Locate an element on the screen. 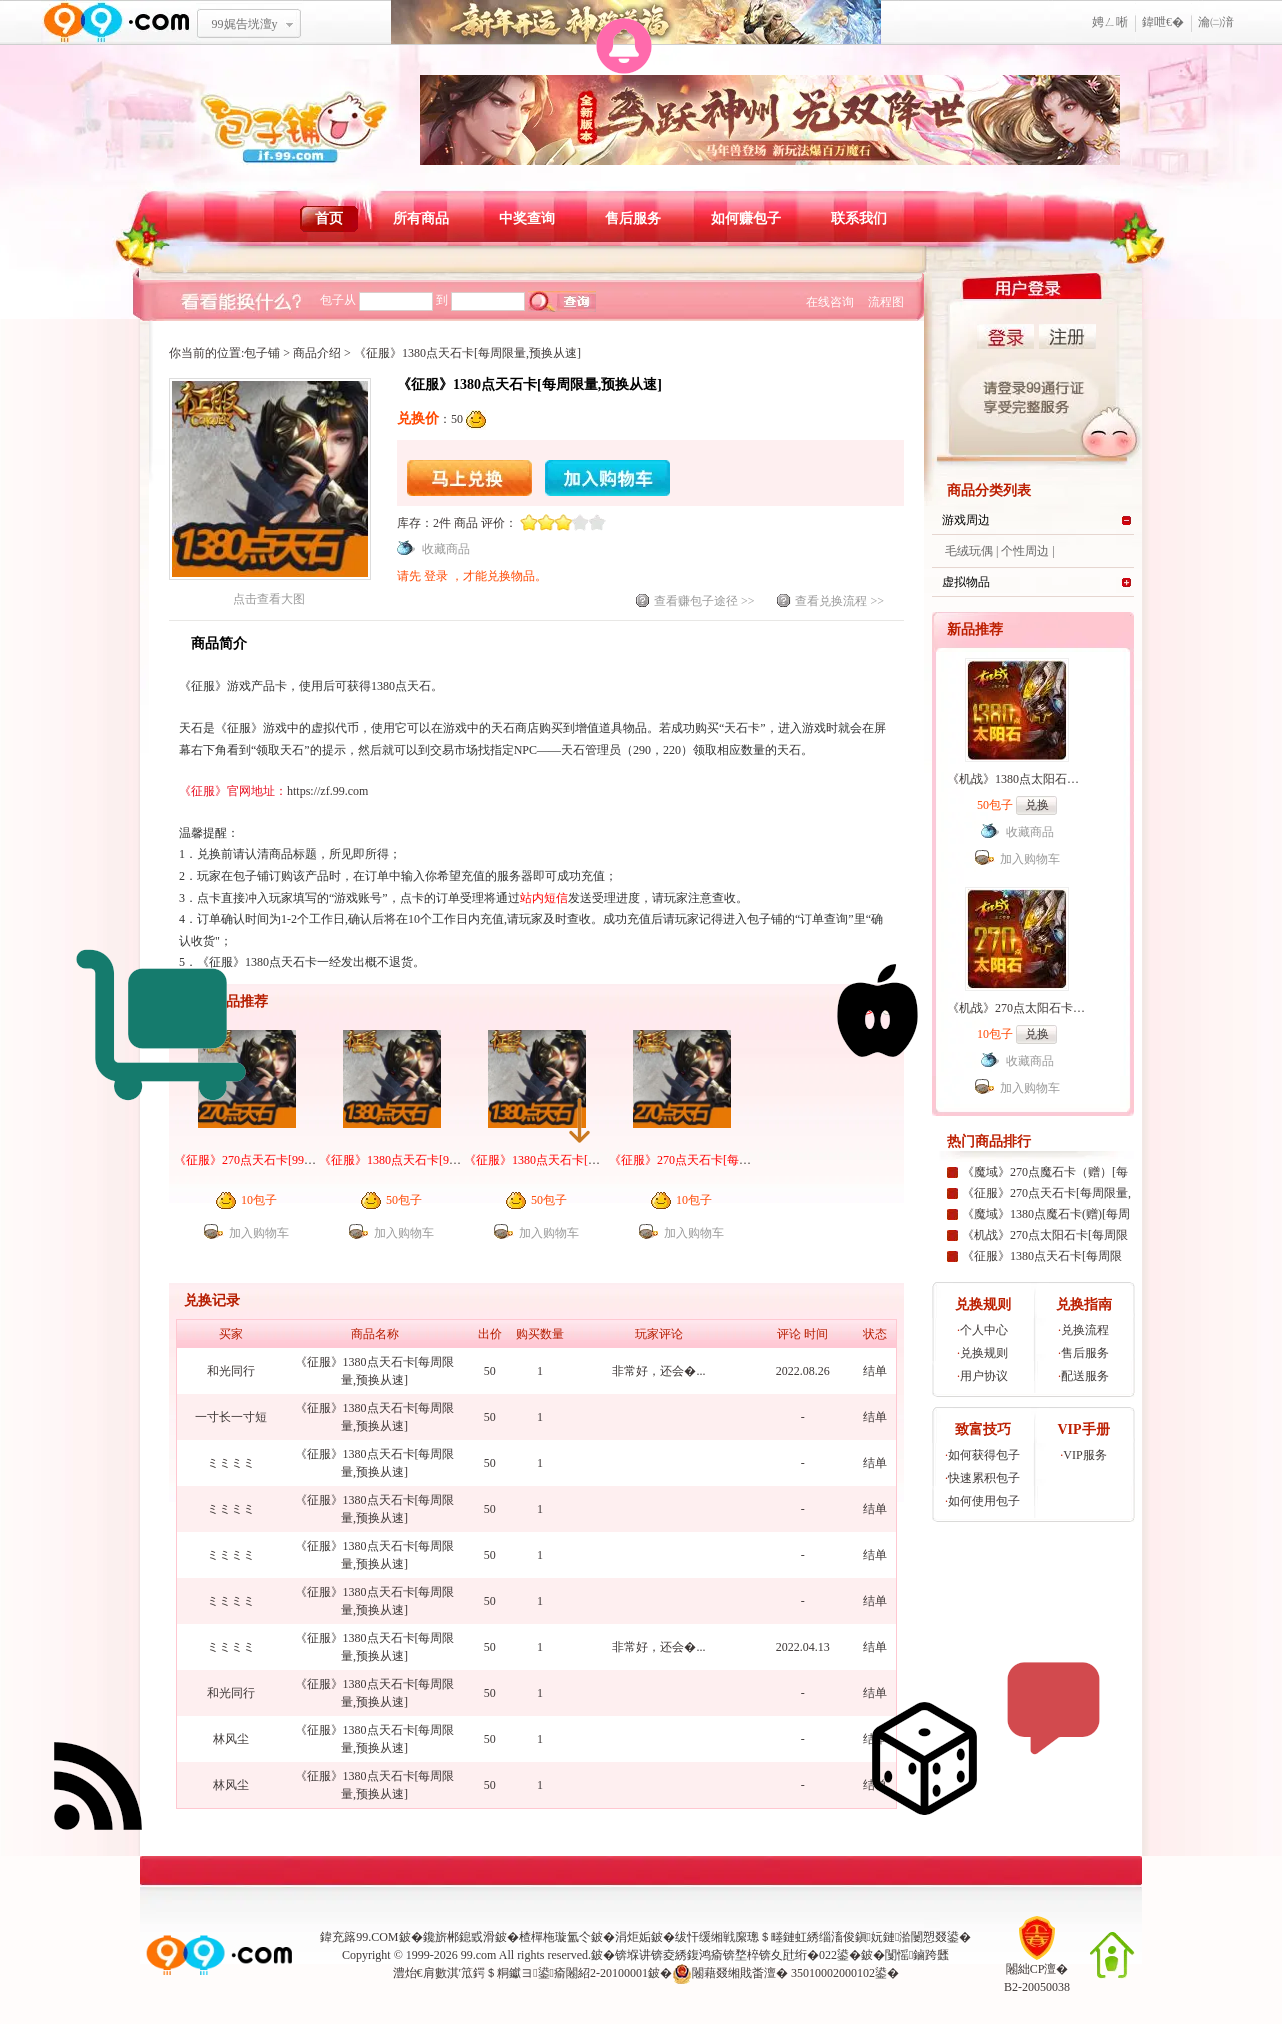 This screenshot has width=1282, height=2024. subscribe to RSS feed is located at coordinates (98, 1786).